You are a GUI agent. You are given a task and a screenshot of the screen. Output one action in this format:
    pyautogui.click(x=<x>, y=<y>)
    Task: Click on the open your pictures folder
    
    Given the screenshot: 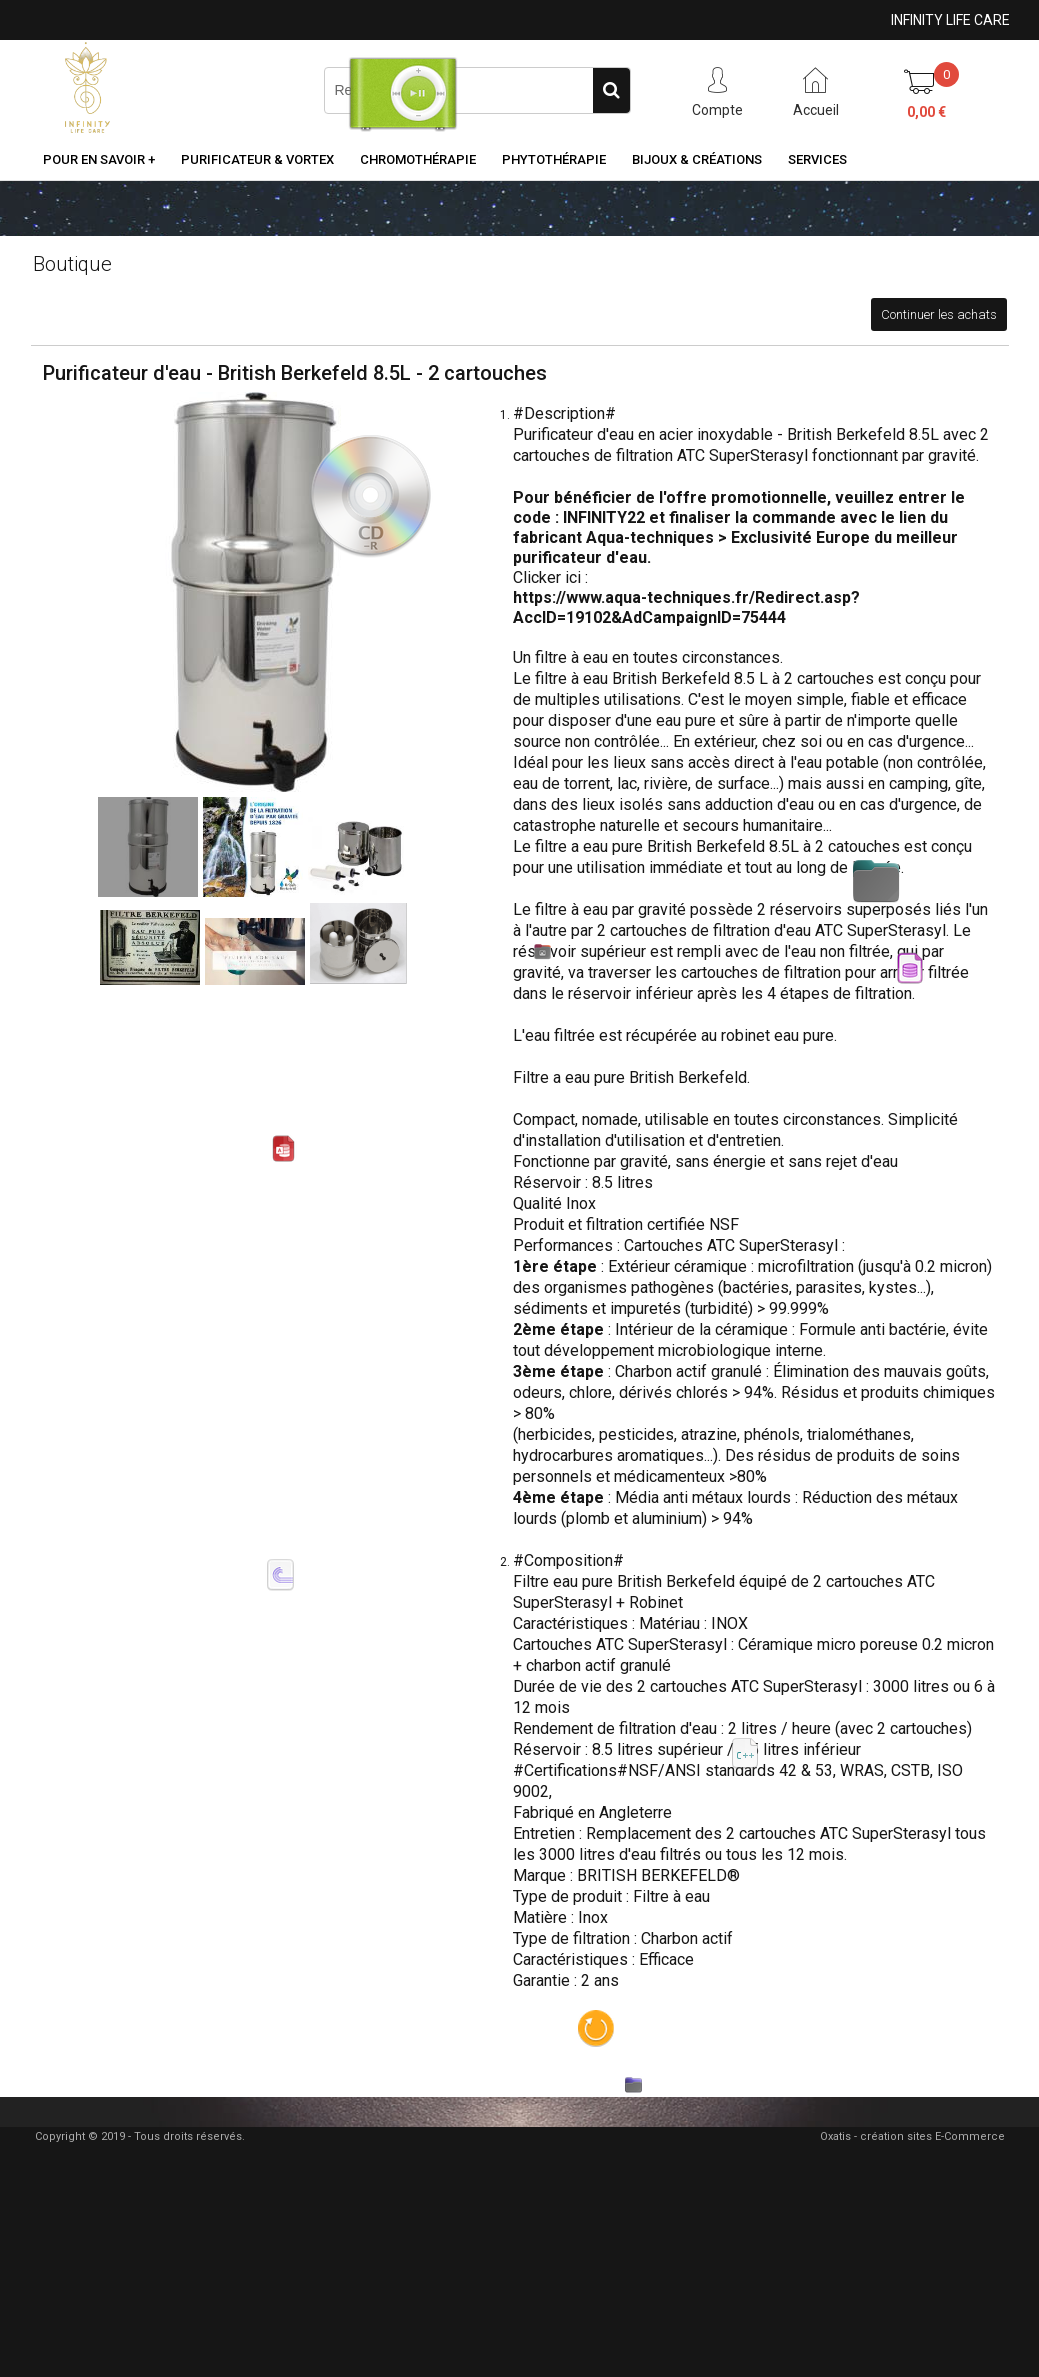 What is the action you would take?
    pyautogui.click(x=542, y=951)
    